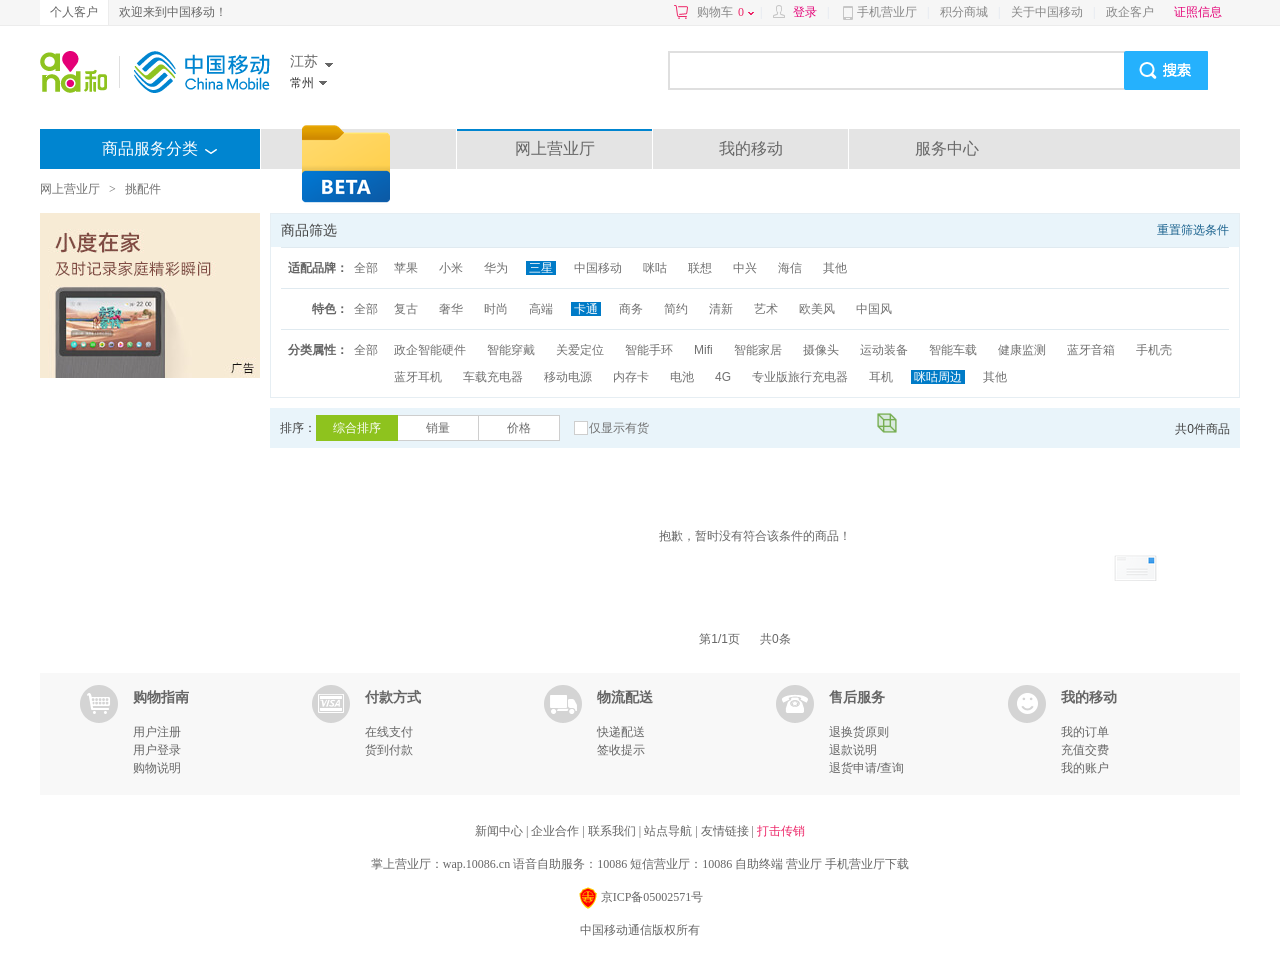 The width and height of the screenshot is (1280, 980). I want to click on folder containing beta or experimental features, so click(346, 162).